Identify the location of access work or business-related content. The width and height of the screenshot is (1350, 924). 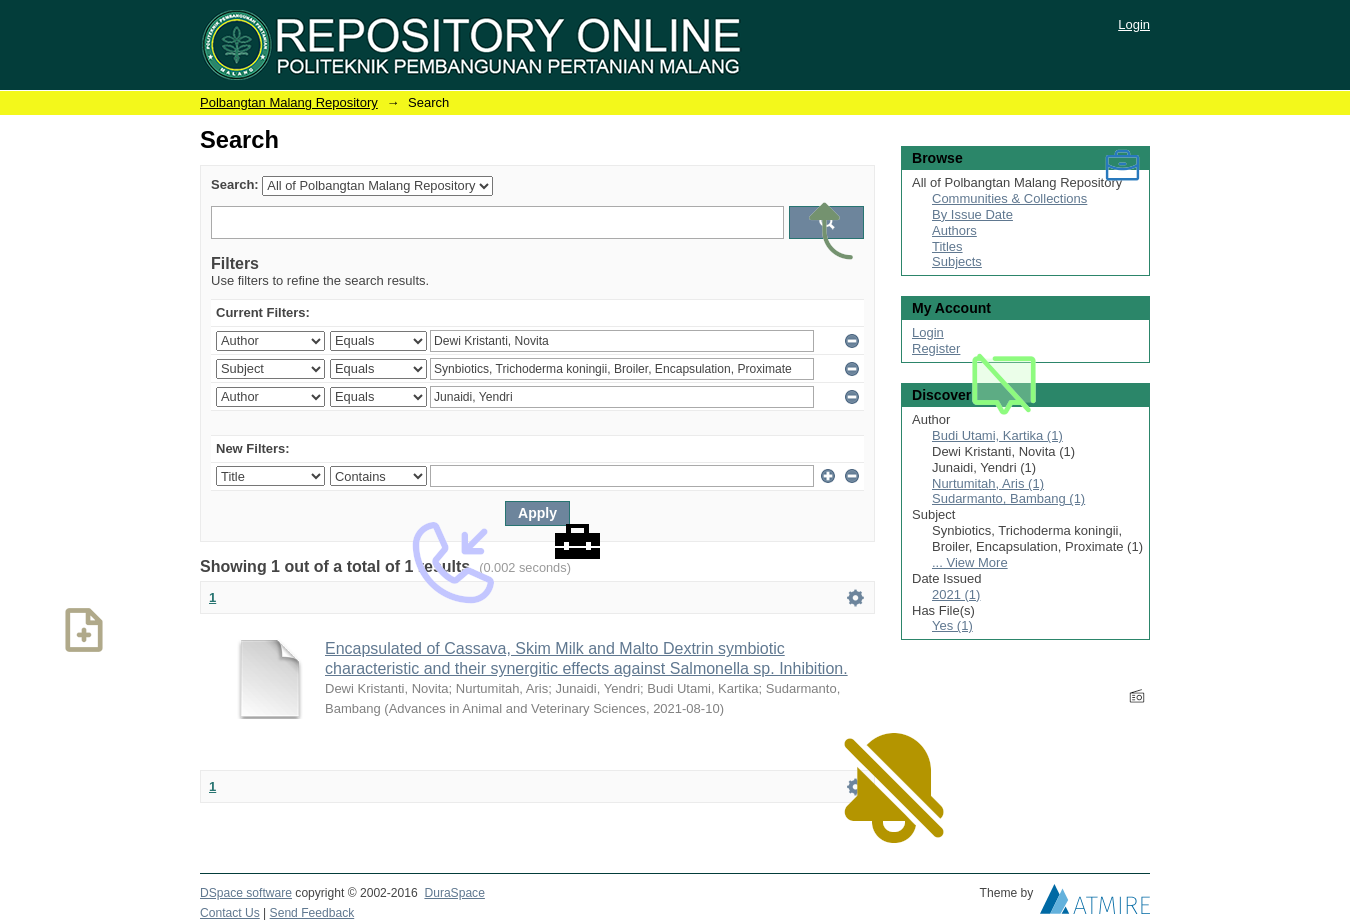
(1122, 166).